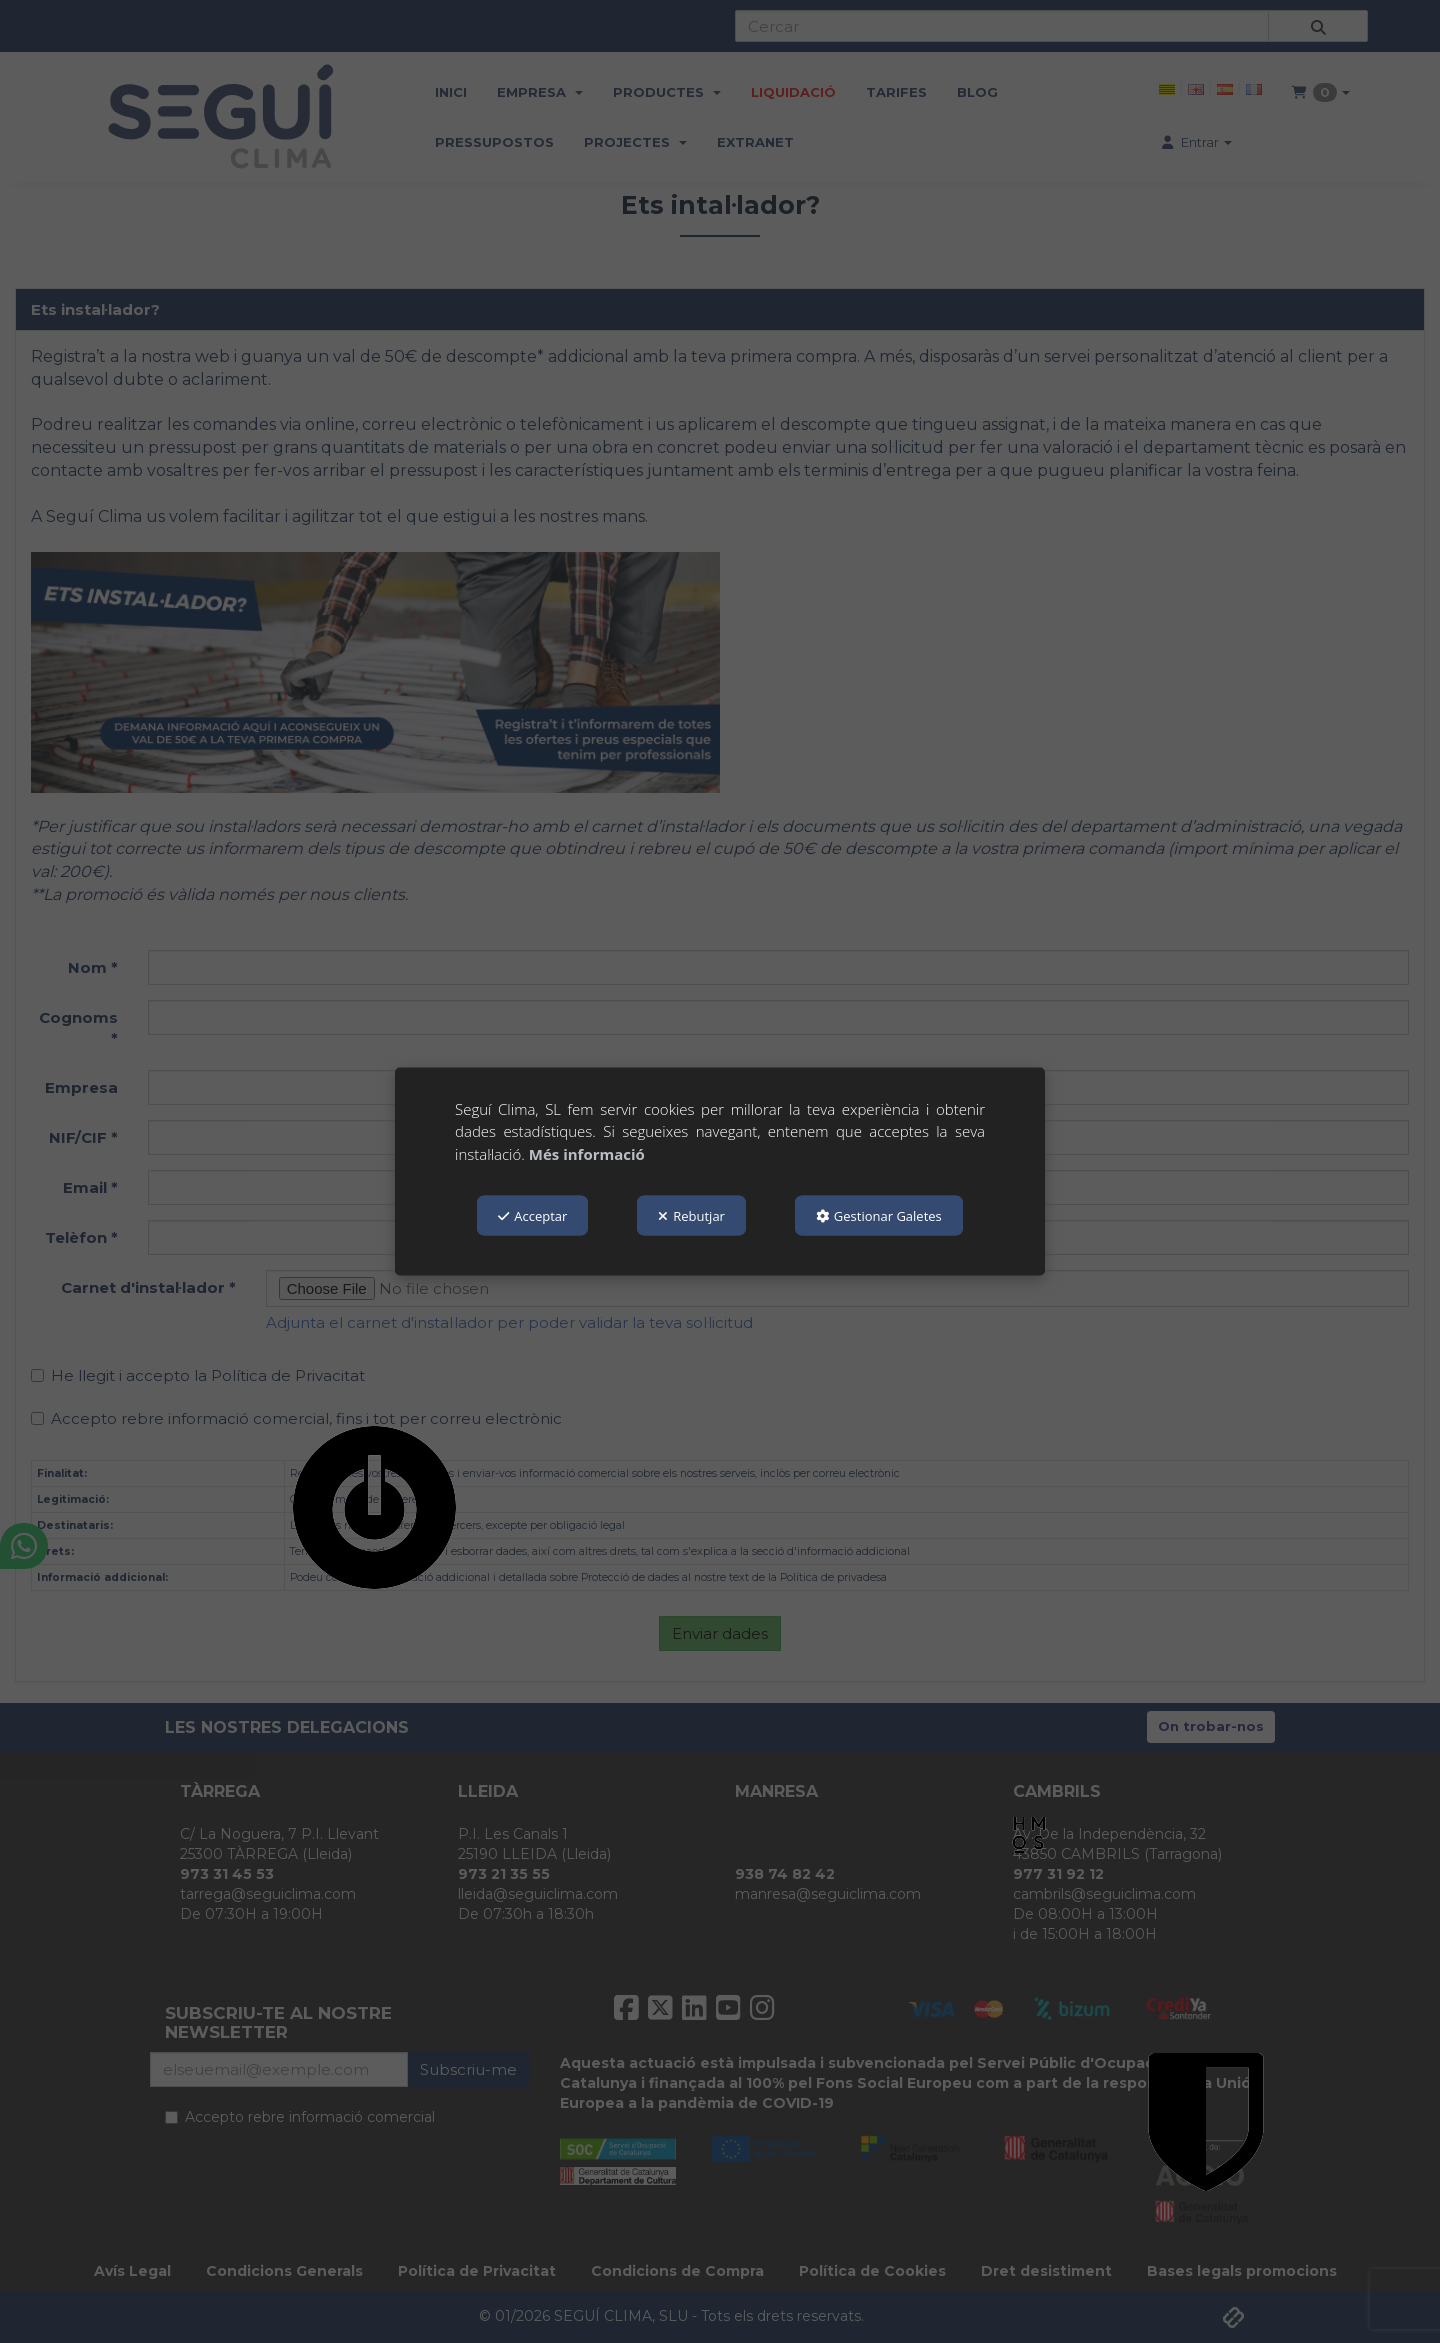 The width and height of the screenshot is (1440, 2343). What do you see at coordinates (1206, 2122) in the screenshot?
I see `open bitwarden password manager` at bounding box center [1206, 2122].